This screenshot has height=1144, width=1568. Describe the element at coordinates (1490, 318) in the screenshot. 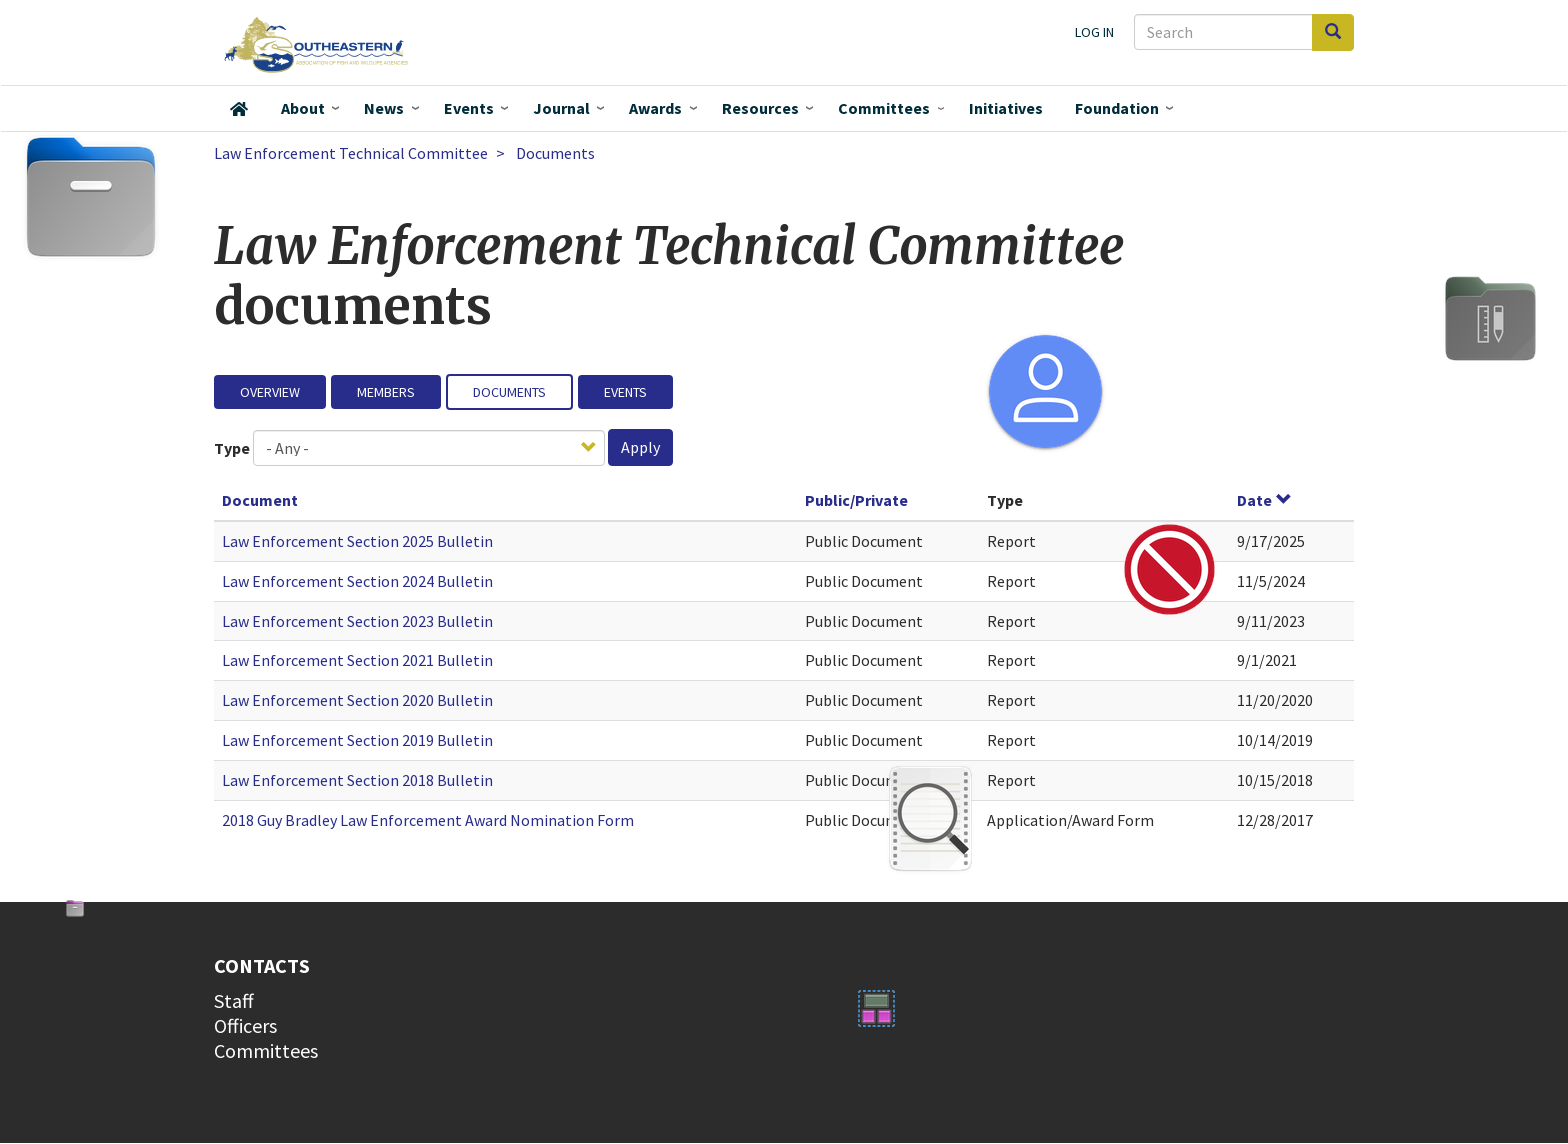

I see `access folder containing document templates` at that location.